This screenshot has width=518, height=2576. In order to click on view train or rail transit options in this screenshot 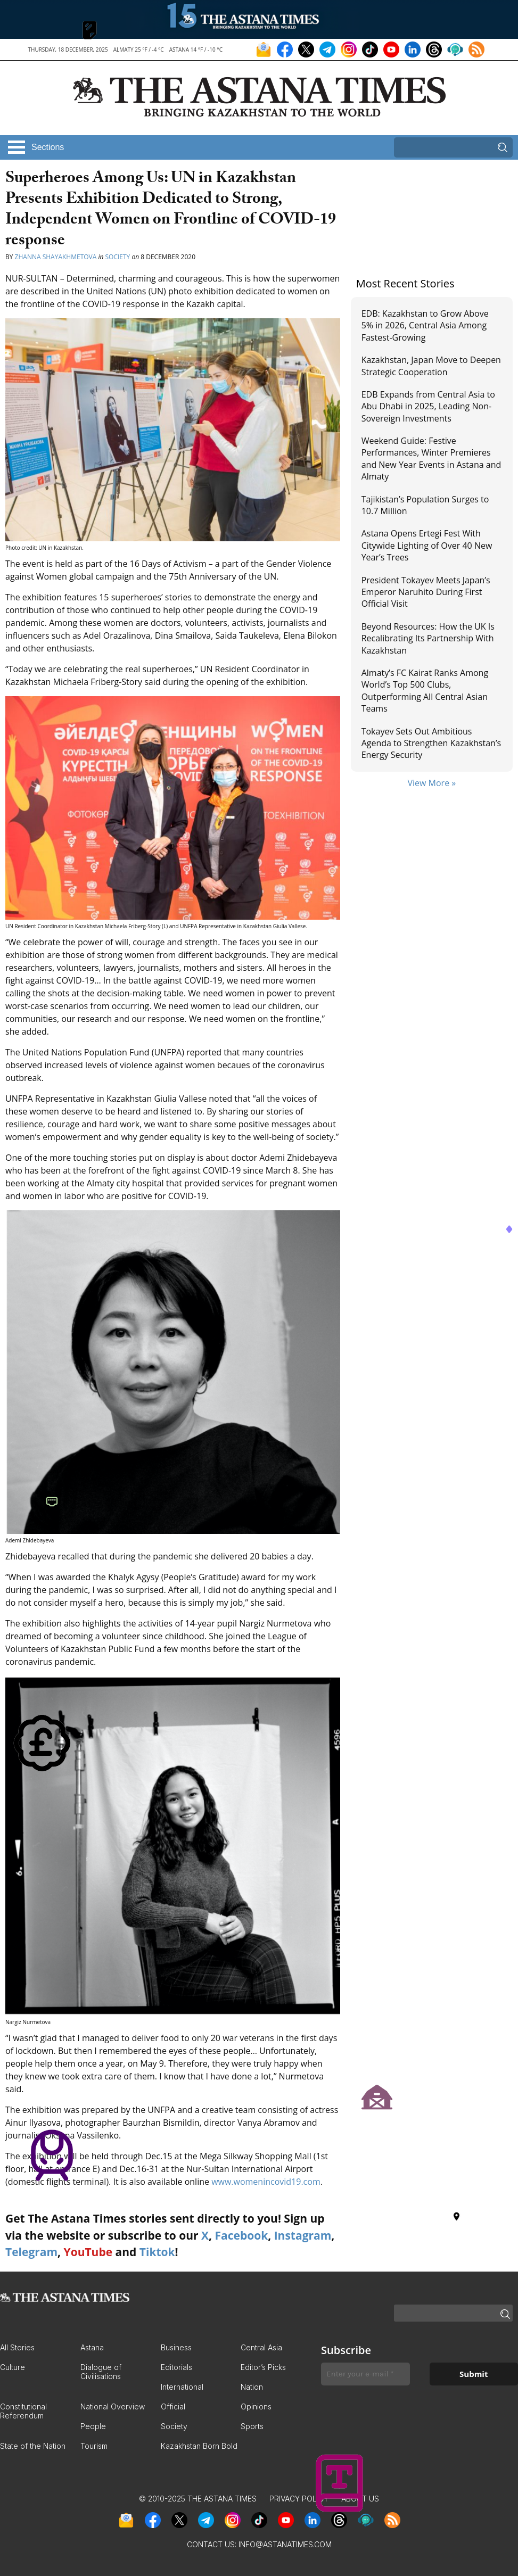, I will do `click(52, 2155)`.